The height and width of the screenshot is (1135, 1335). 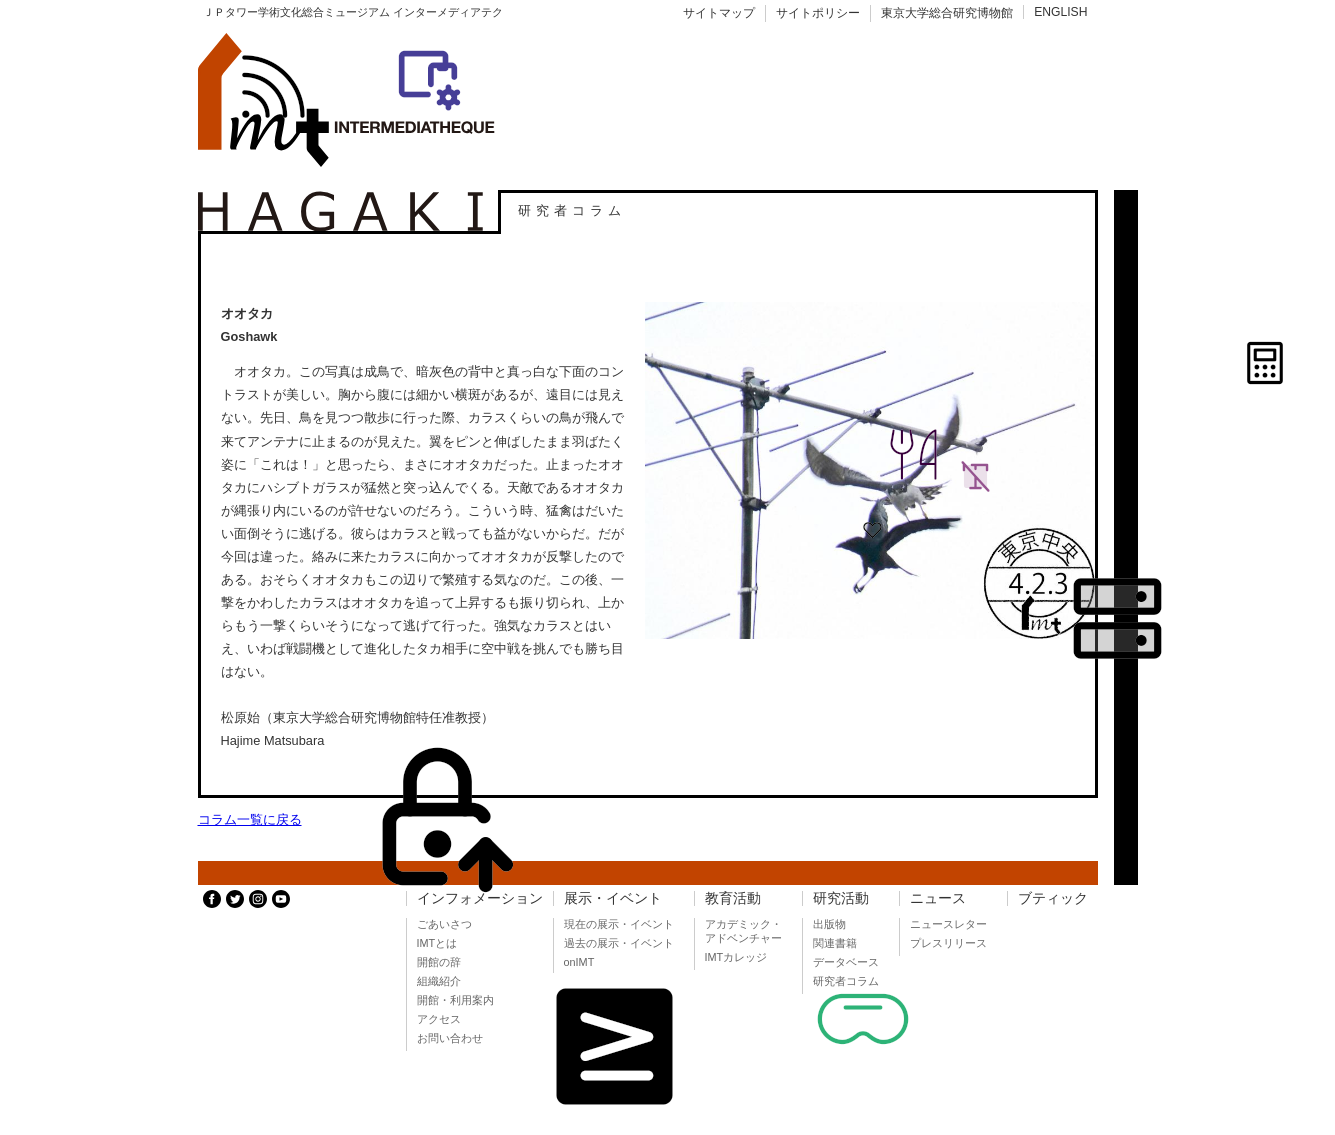 What do you see at coordinates (872, 529) in the screenshot?
I see `add to favorites` at bounding box center [872, 529].